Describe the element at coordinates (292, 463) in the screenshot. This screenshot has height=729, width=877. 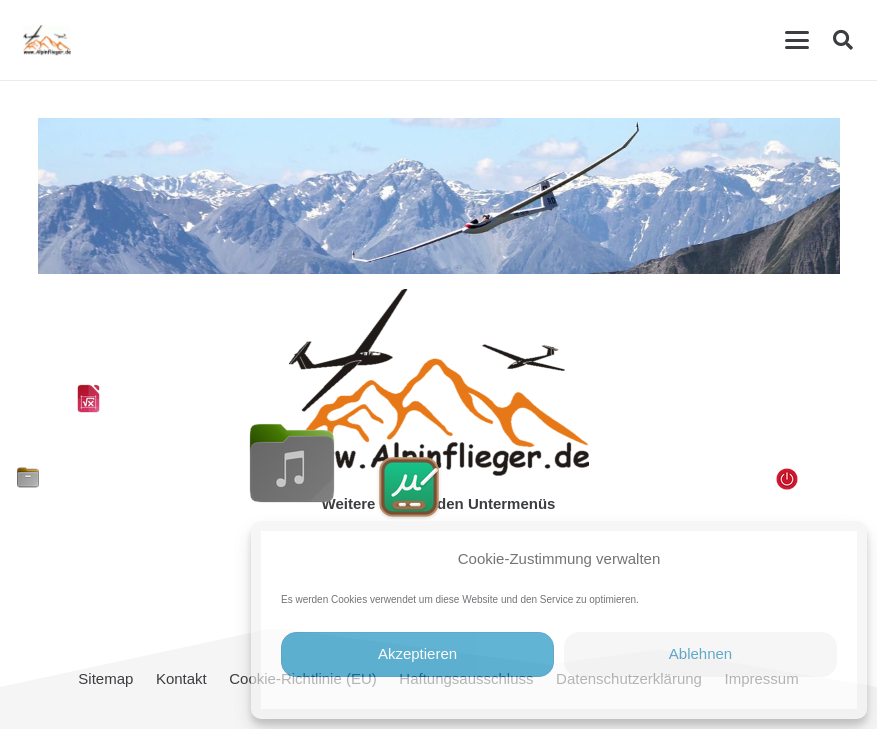
I see `open your music folder` at that location.